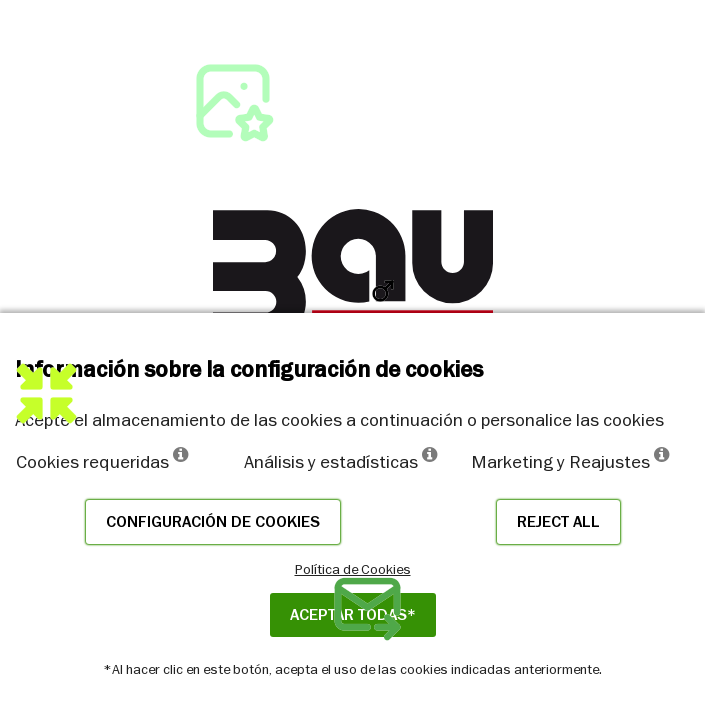  What do you see at coordinates (46, 393) in the screenshot?
I see `exit fullscreen mode` at bounding box center [46, 393].